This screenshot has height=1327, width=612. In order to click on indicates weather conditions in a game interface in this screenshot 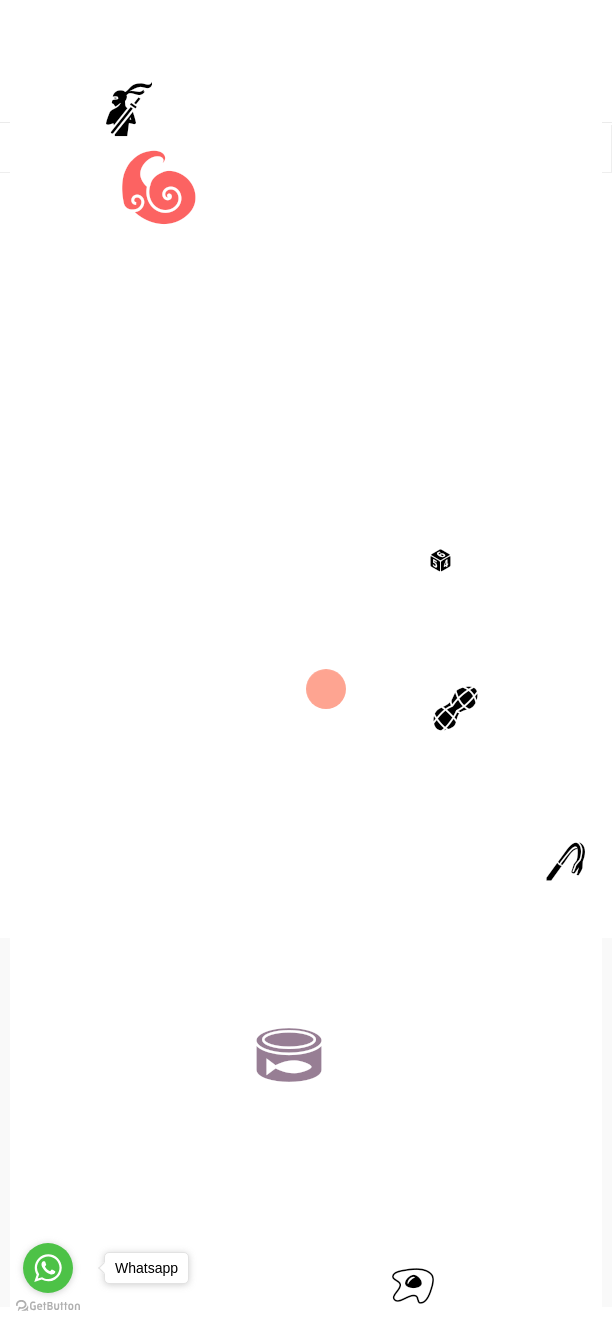, I will do `click(158, 187)`.